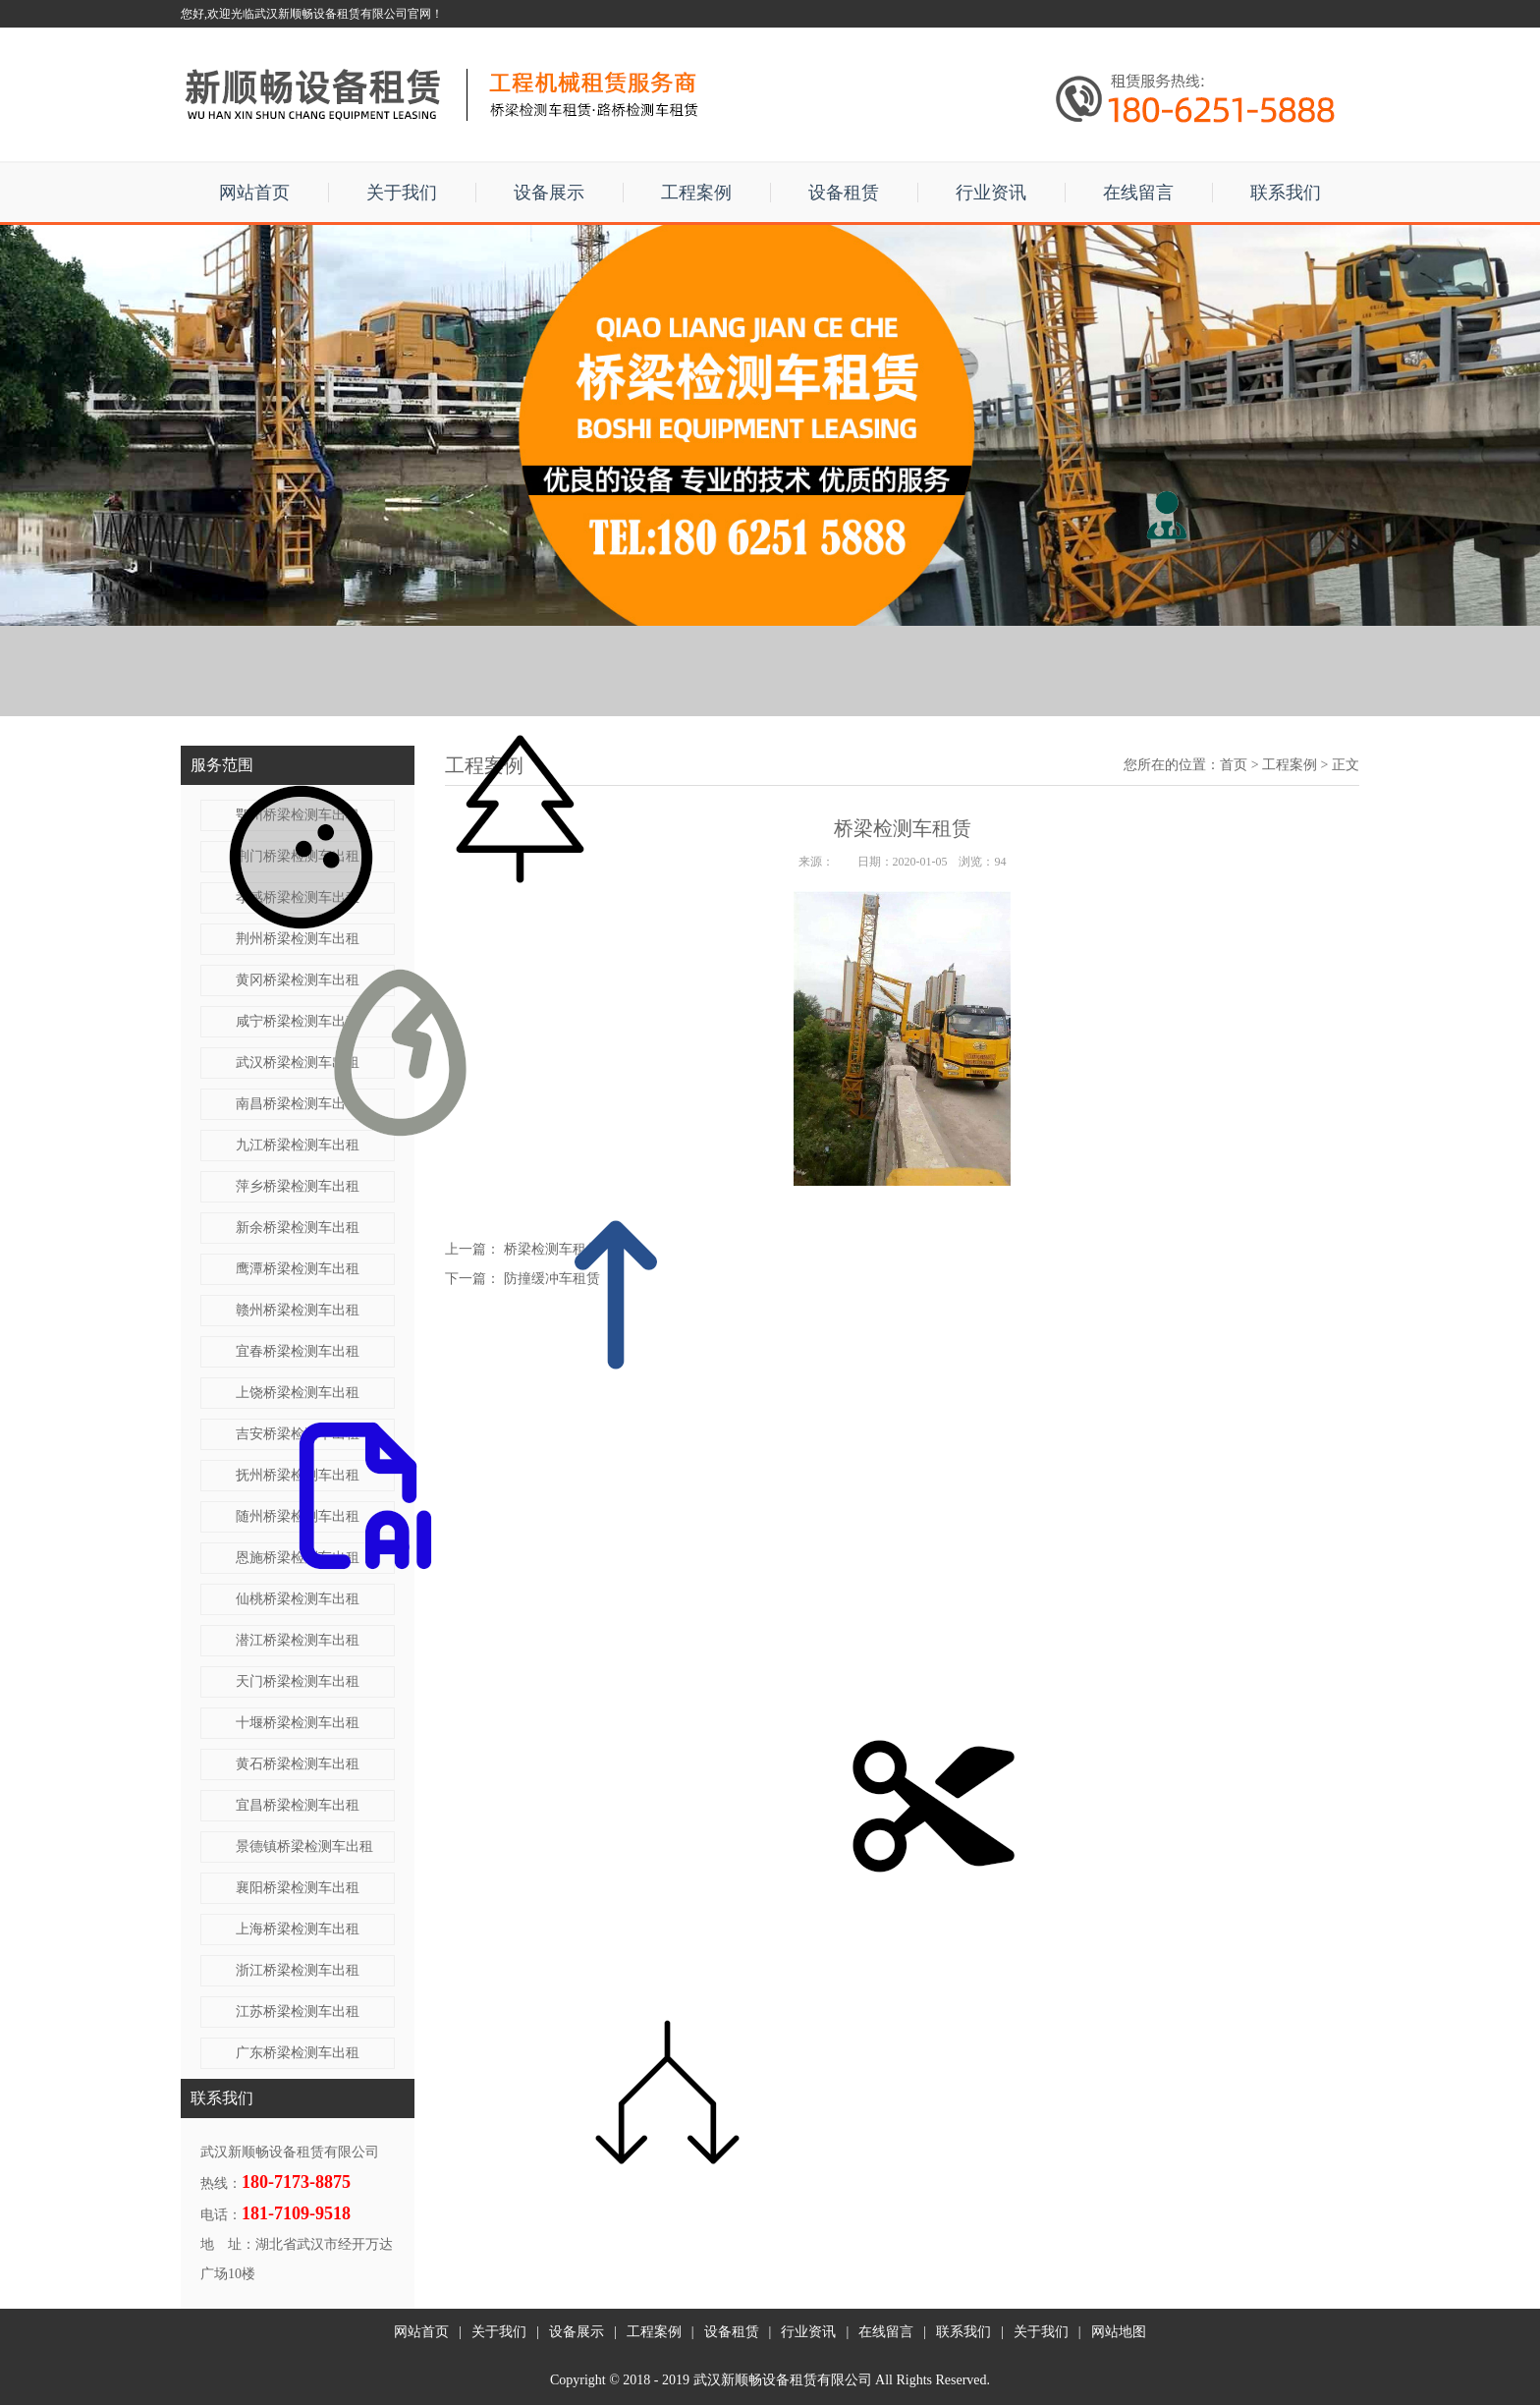 The width and height of the screenshot is (1540, 2405). Describe the element at coordinates (667, 2097) in the screenshot. I see `split content into multiple paths` at that location.